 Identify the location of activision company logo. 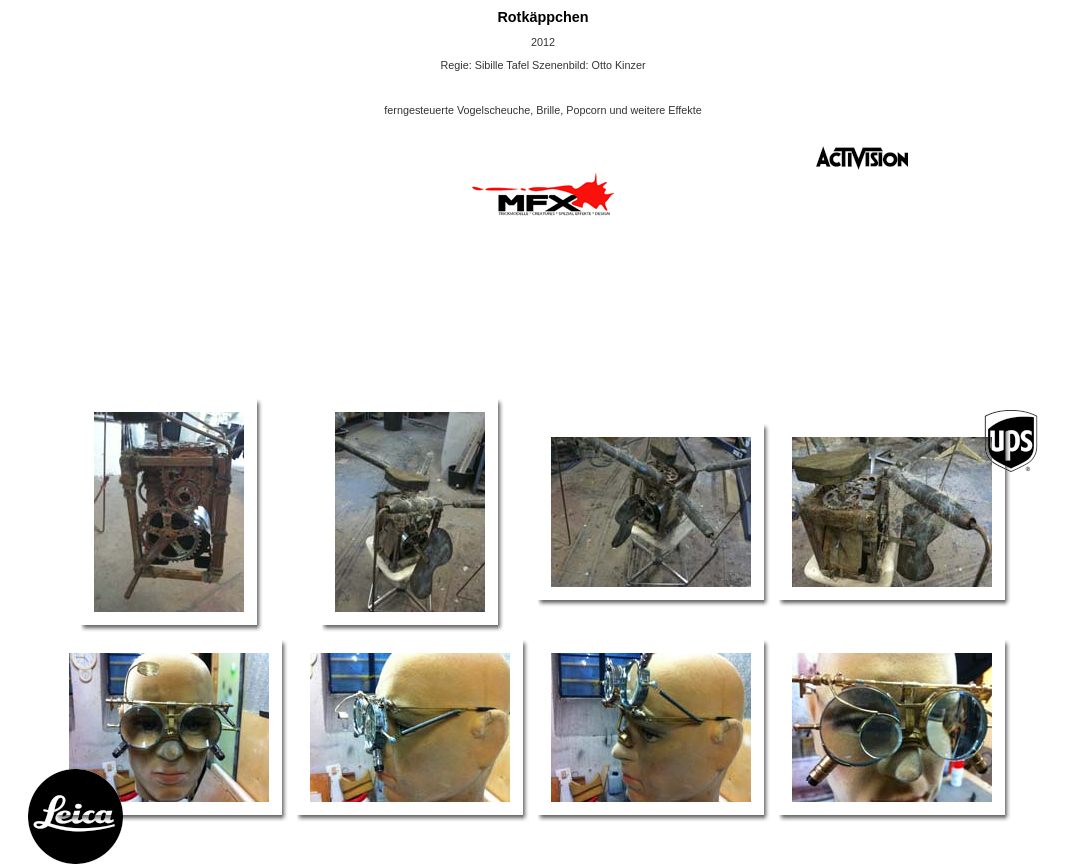
(862, 158).